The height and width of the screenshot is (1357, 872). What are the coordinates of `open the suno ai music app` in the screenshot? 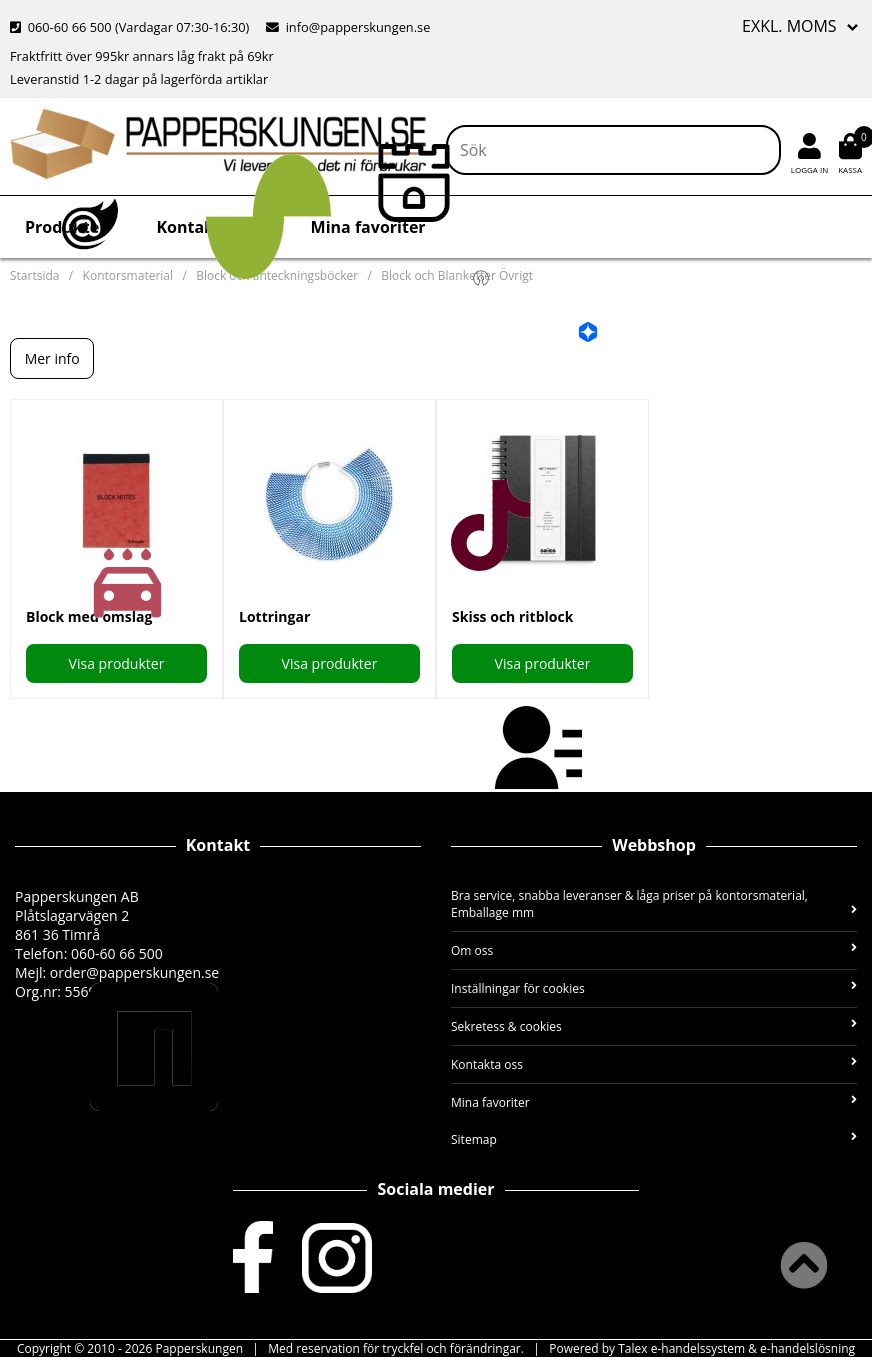 It's located at (268, 216).